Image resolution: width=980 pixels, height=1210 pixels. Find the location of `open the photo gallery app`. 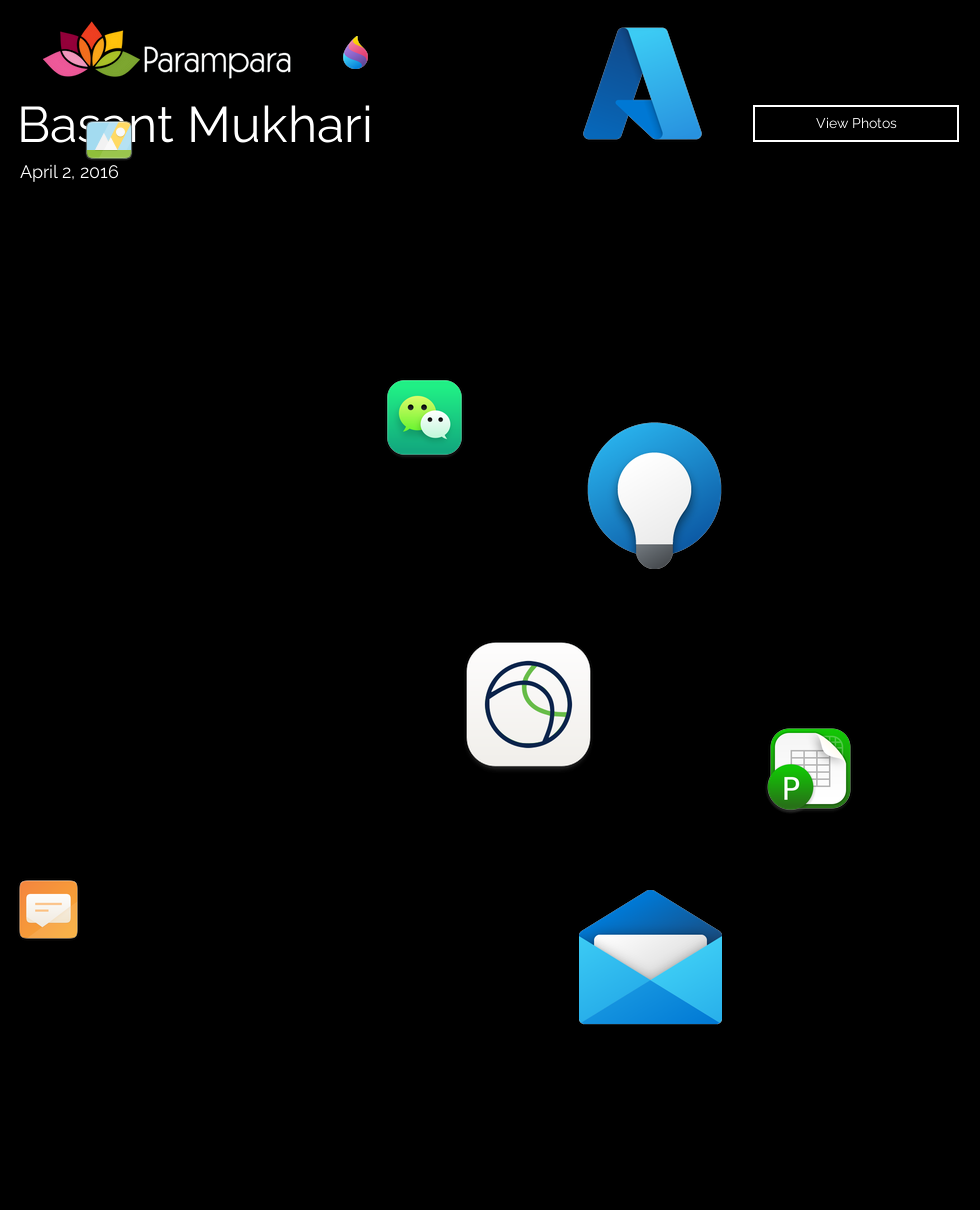

open the photo gallery app is located at coordinates (109, 140).